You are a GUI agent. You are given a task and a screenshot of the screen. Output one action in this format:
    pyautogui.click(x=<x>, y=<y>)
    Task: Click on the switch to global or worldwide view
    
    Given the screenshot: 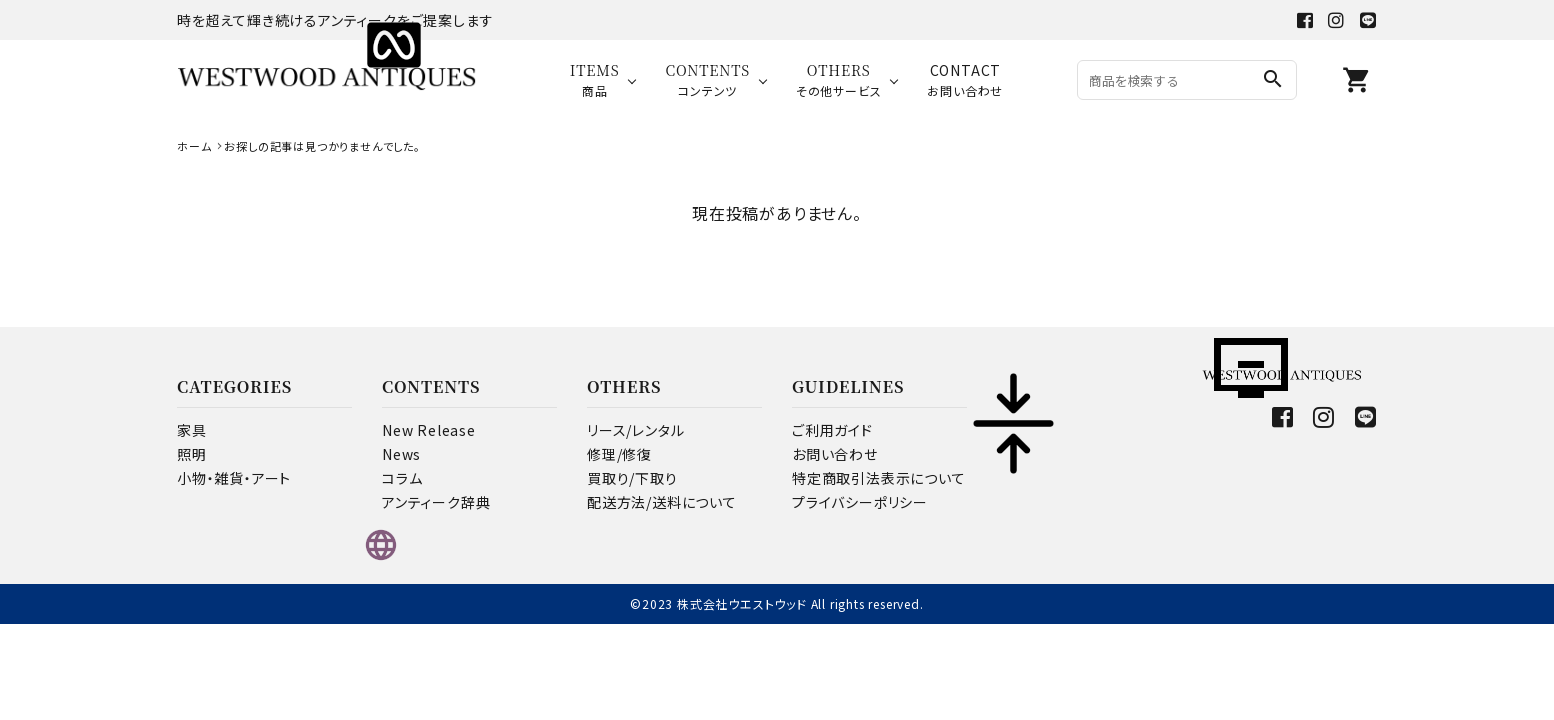 What is the action you would take?
    pyautogui.click(x=381, y=545)
    